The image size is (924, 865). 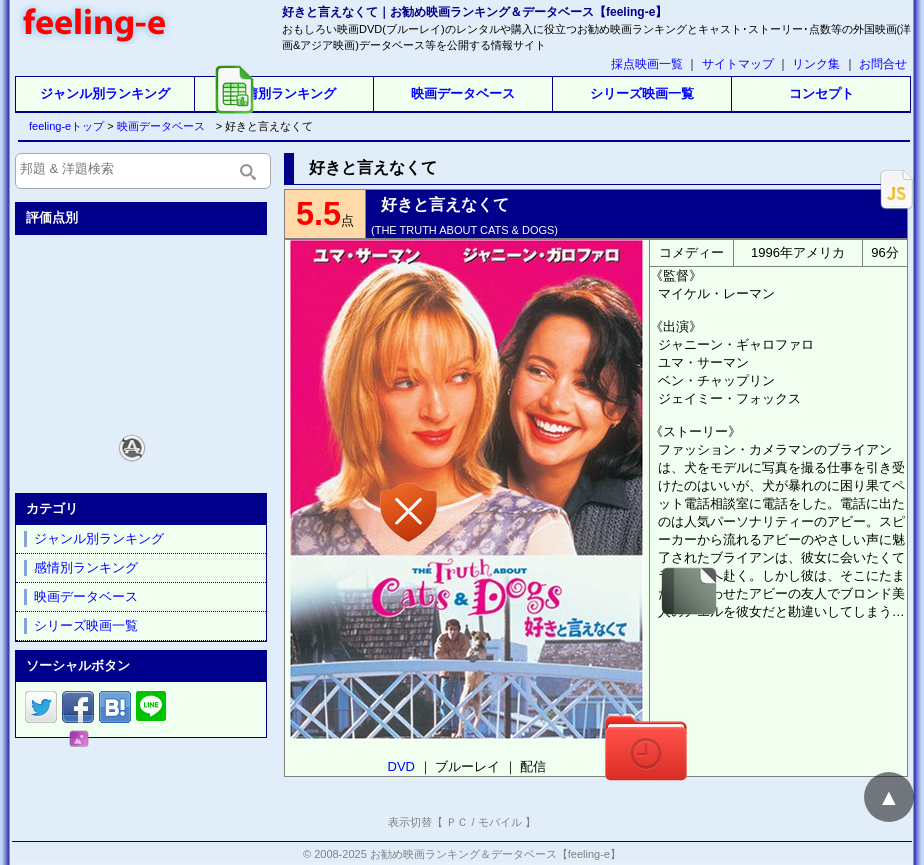 What do you see at coordinates (132, 448) in the screenshot?
I see `check for available system updates` at bounding box center [132, 448].